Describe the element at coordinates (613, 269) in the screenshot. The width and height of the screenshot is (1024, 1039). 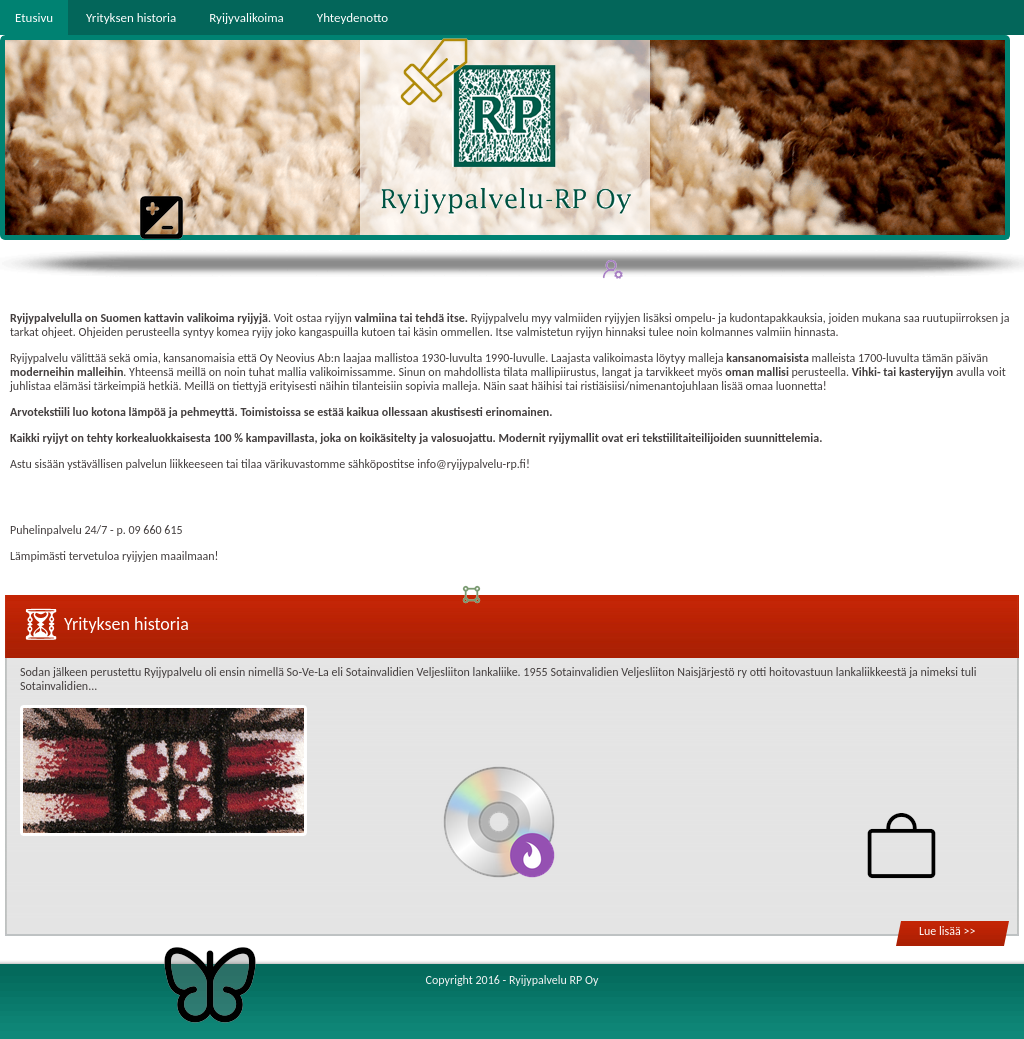
I see `access user account settings` at that location.